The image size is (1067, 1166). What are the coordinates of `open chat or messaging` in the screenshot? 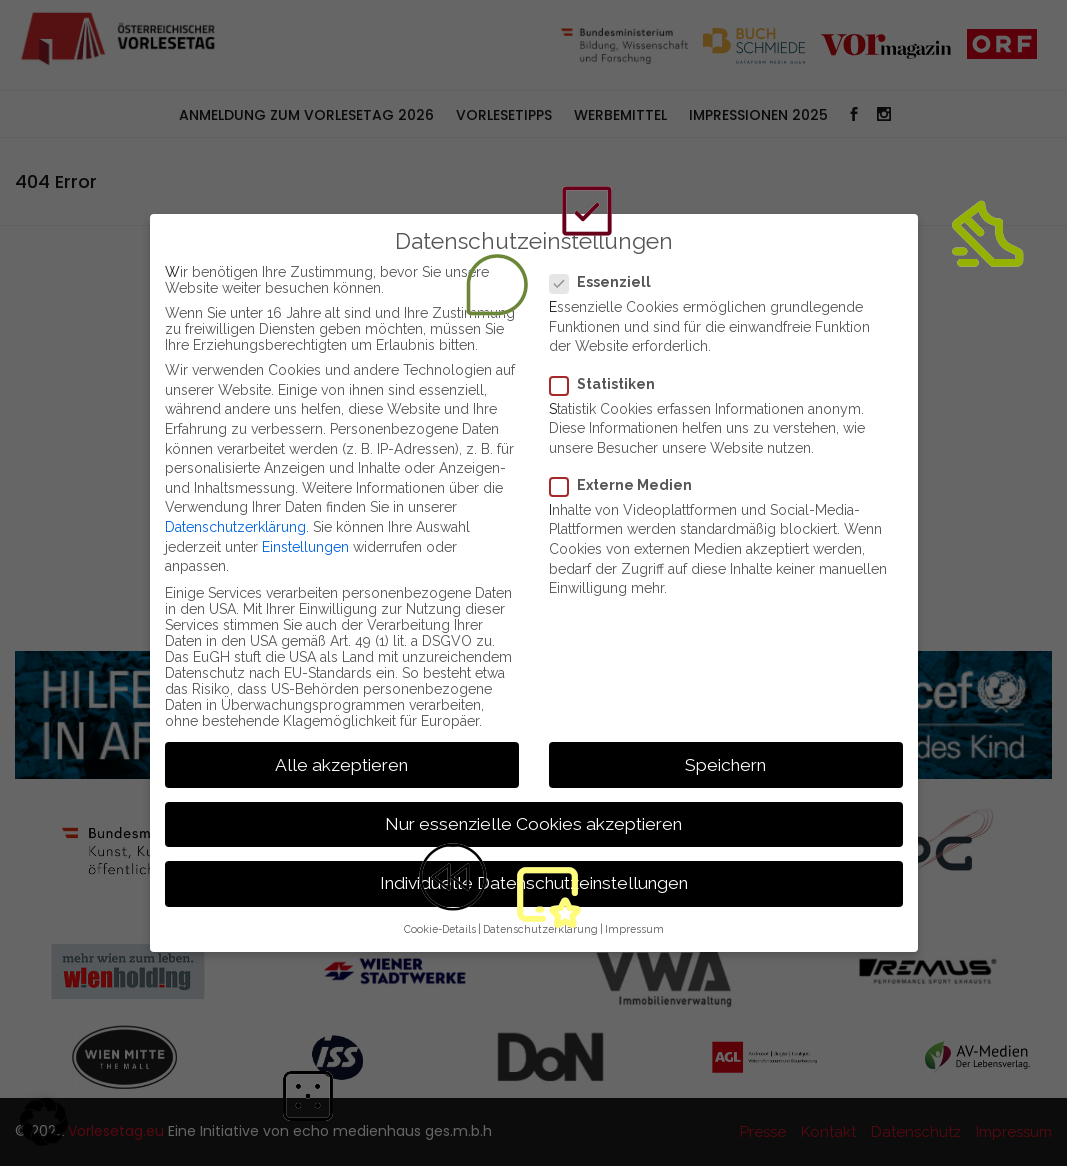 It's located at (496, 286).